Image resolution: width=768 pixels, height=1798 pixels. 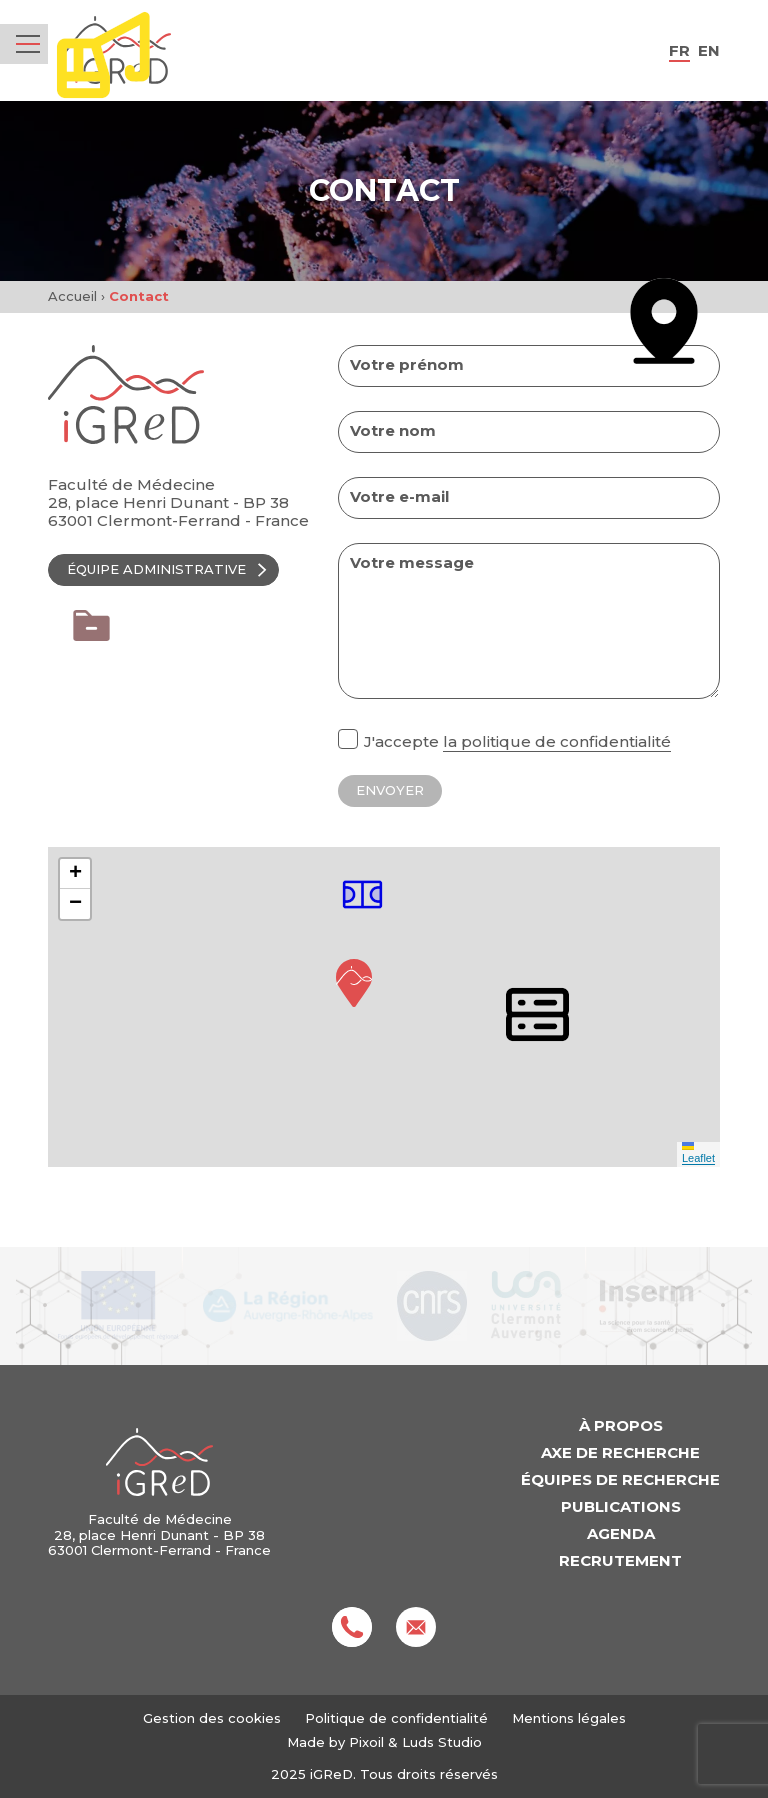 I want to click on construction or building in progress, so click(x=105, y=60).